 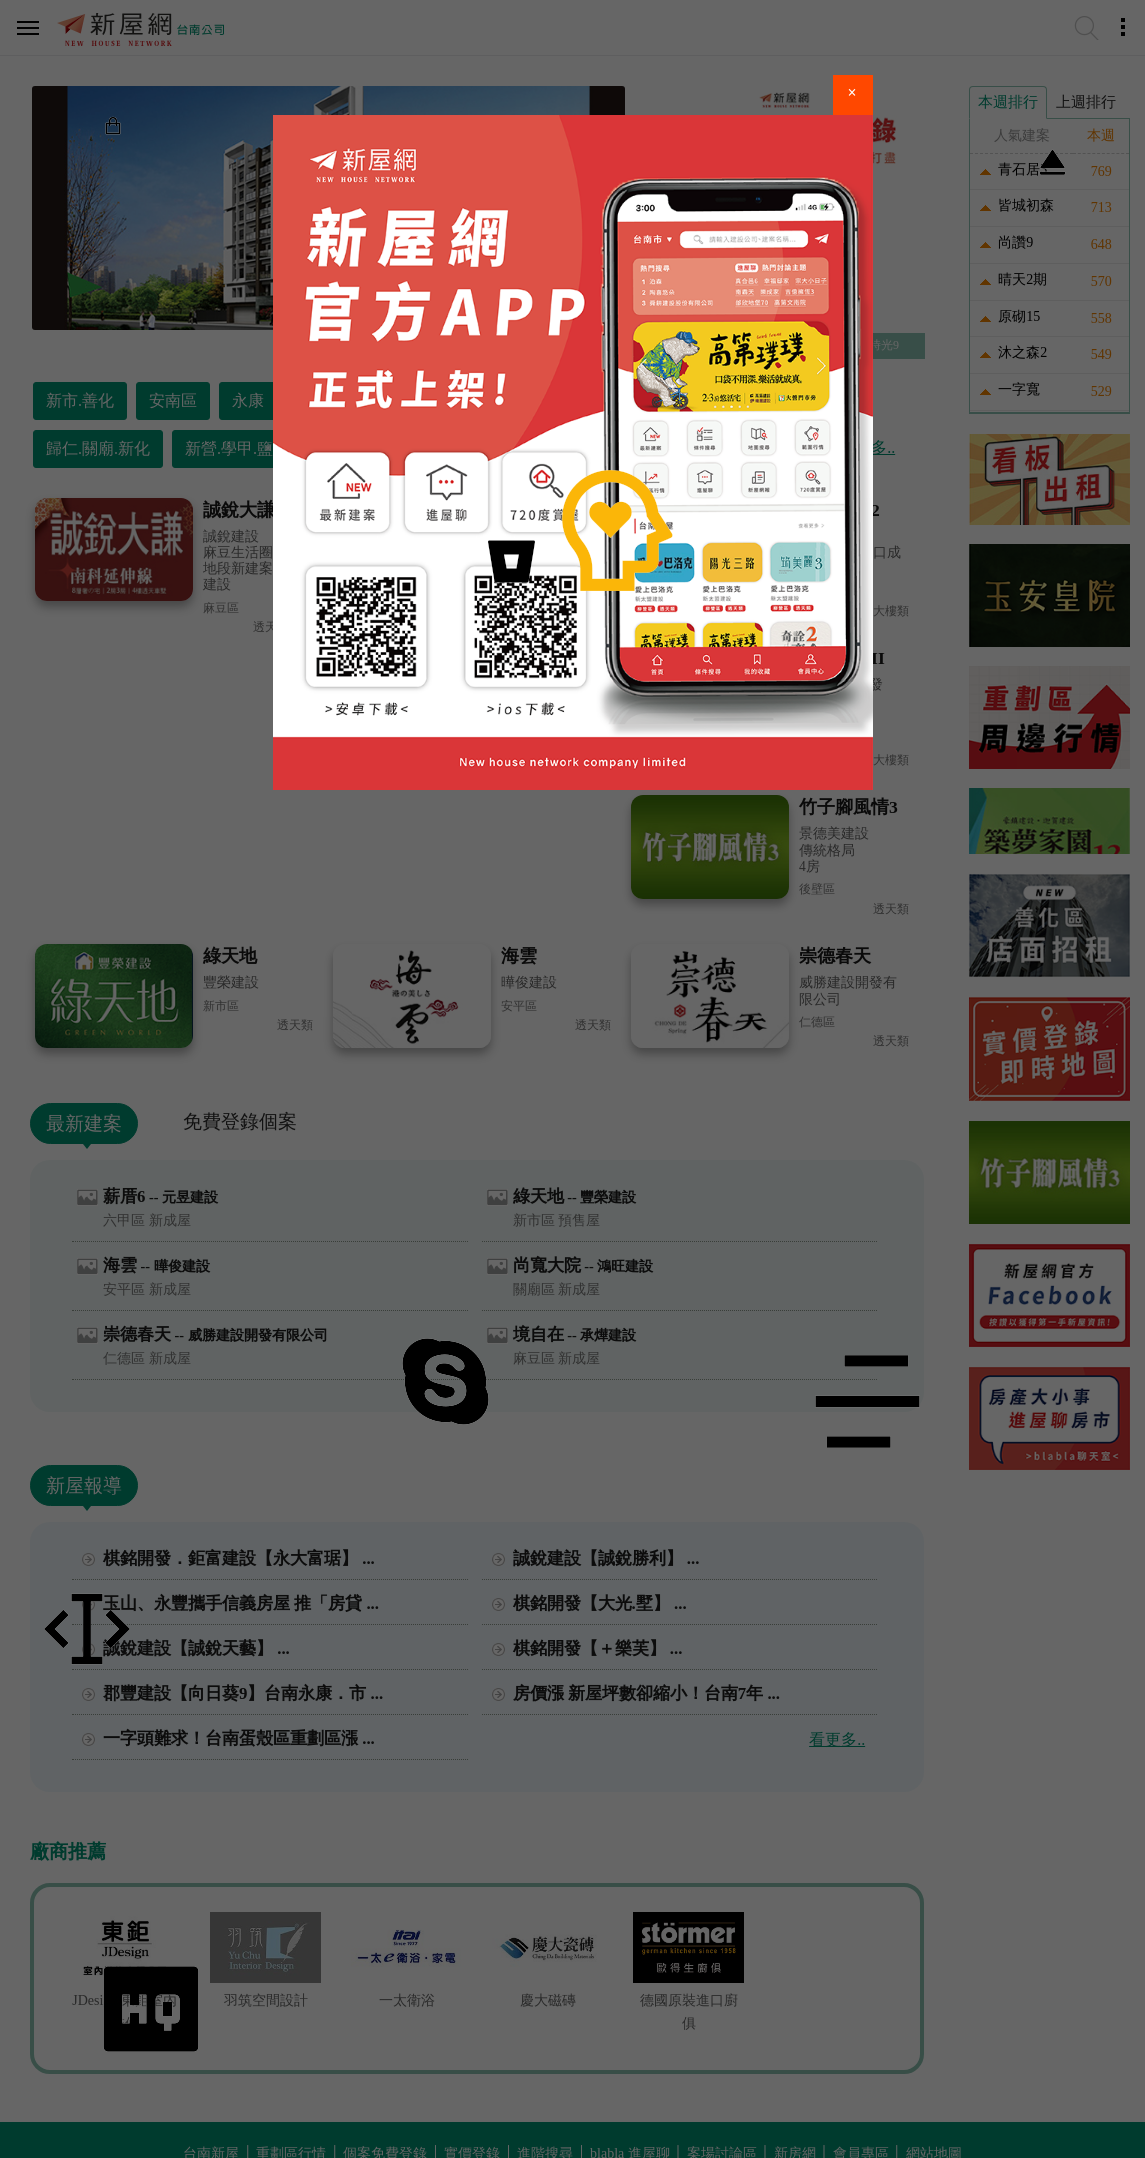 I want to click on eject media or disc, so click(x=1052, y=163).